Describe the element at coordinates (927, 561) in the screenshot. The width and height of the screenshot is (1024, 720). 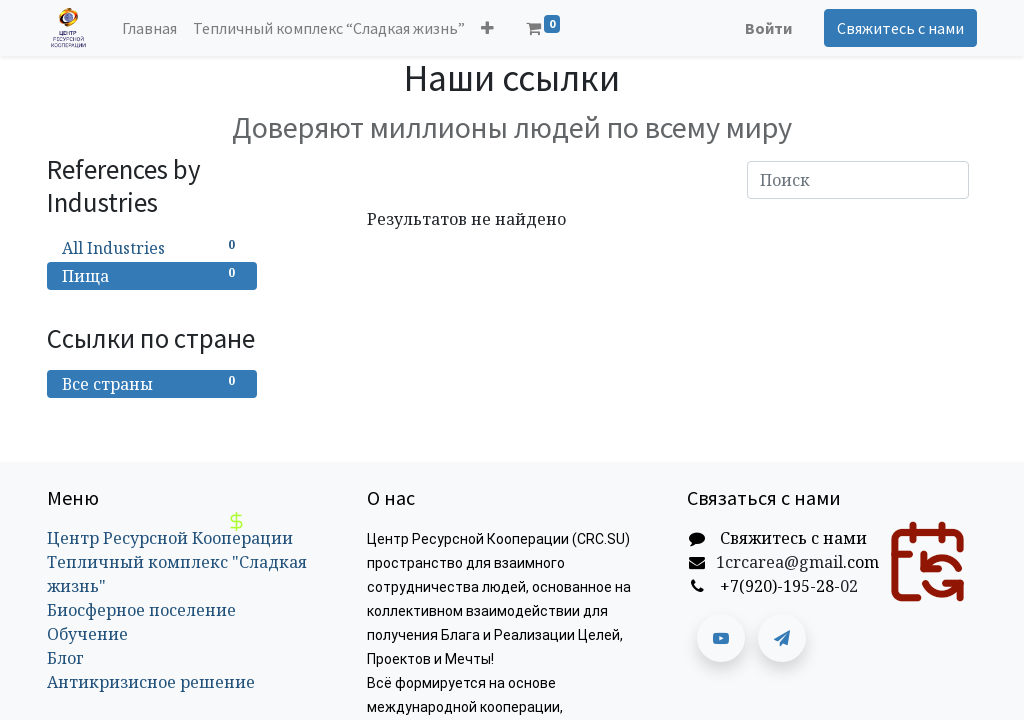
I see `sync calendar with other devices or accounts` at that location.